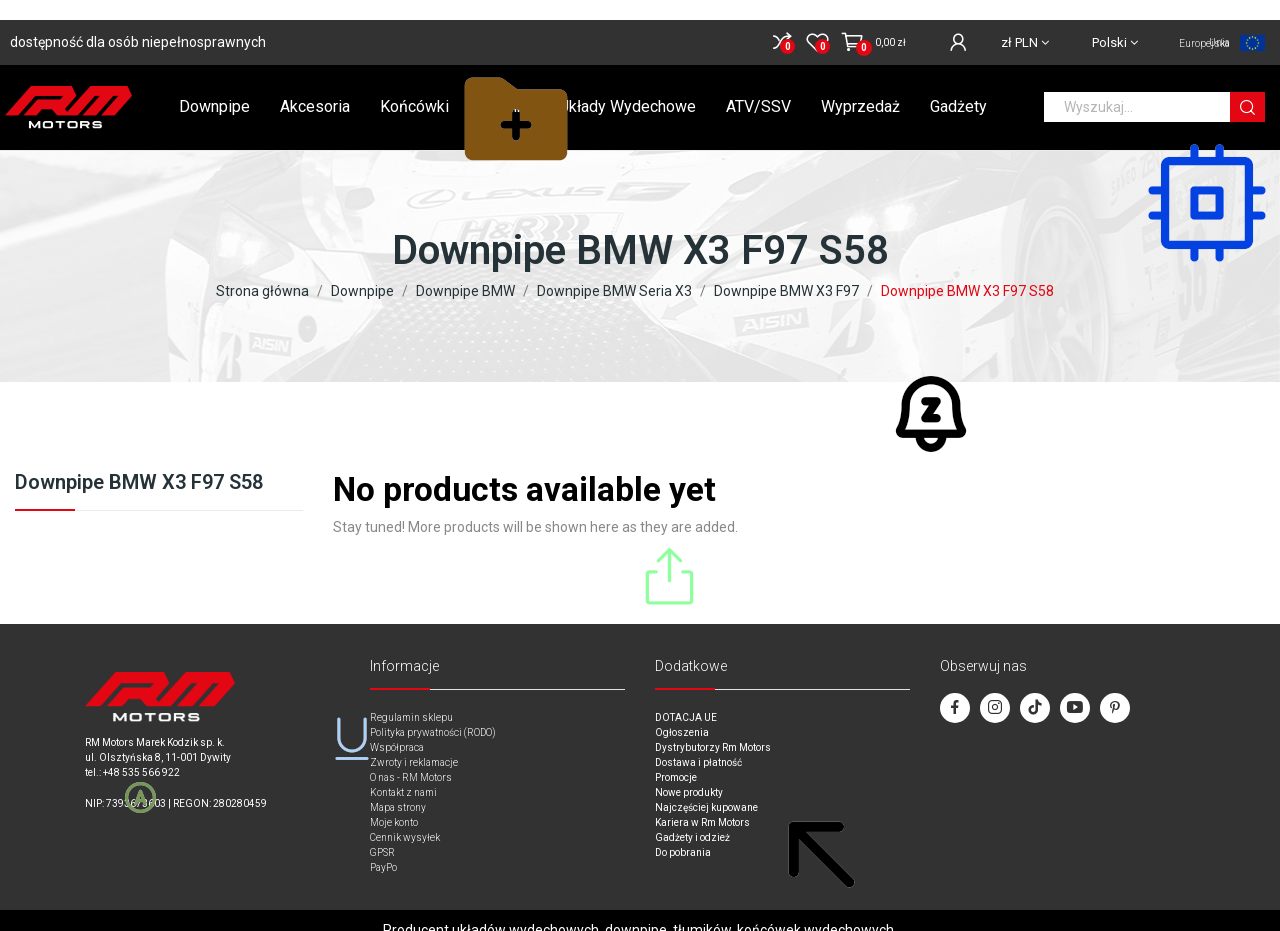 This screenshot has width=1280, height=931. What do you see at coordinates (669, 578) in the screenshot?
I see `export or share content to another app` at bounding box center [669, 578].